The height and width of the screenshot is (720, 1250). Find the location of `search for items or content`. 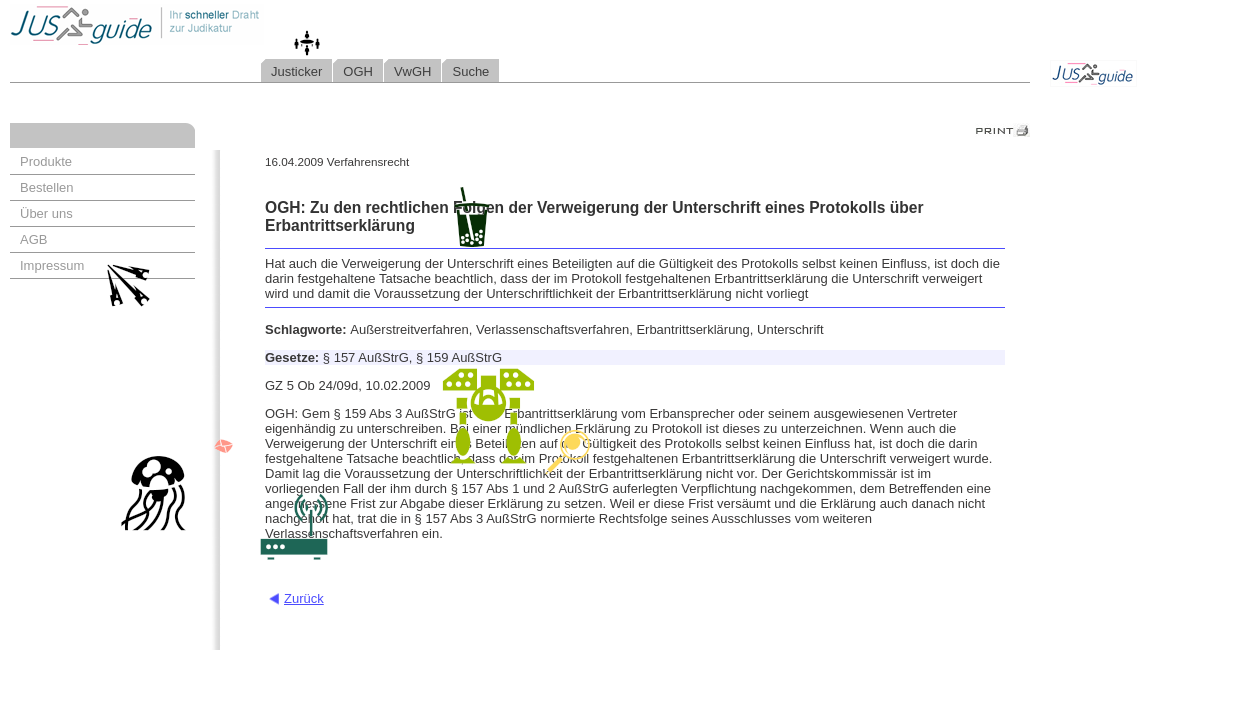

search for items or content is located at coordinates (567, 452).